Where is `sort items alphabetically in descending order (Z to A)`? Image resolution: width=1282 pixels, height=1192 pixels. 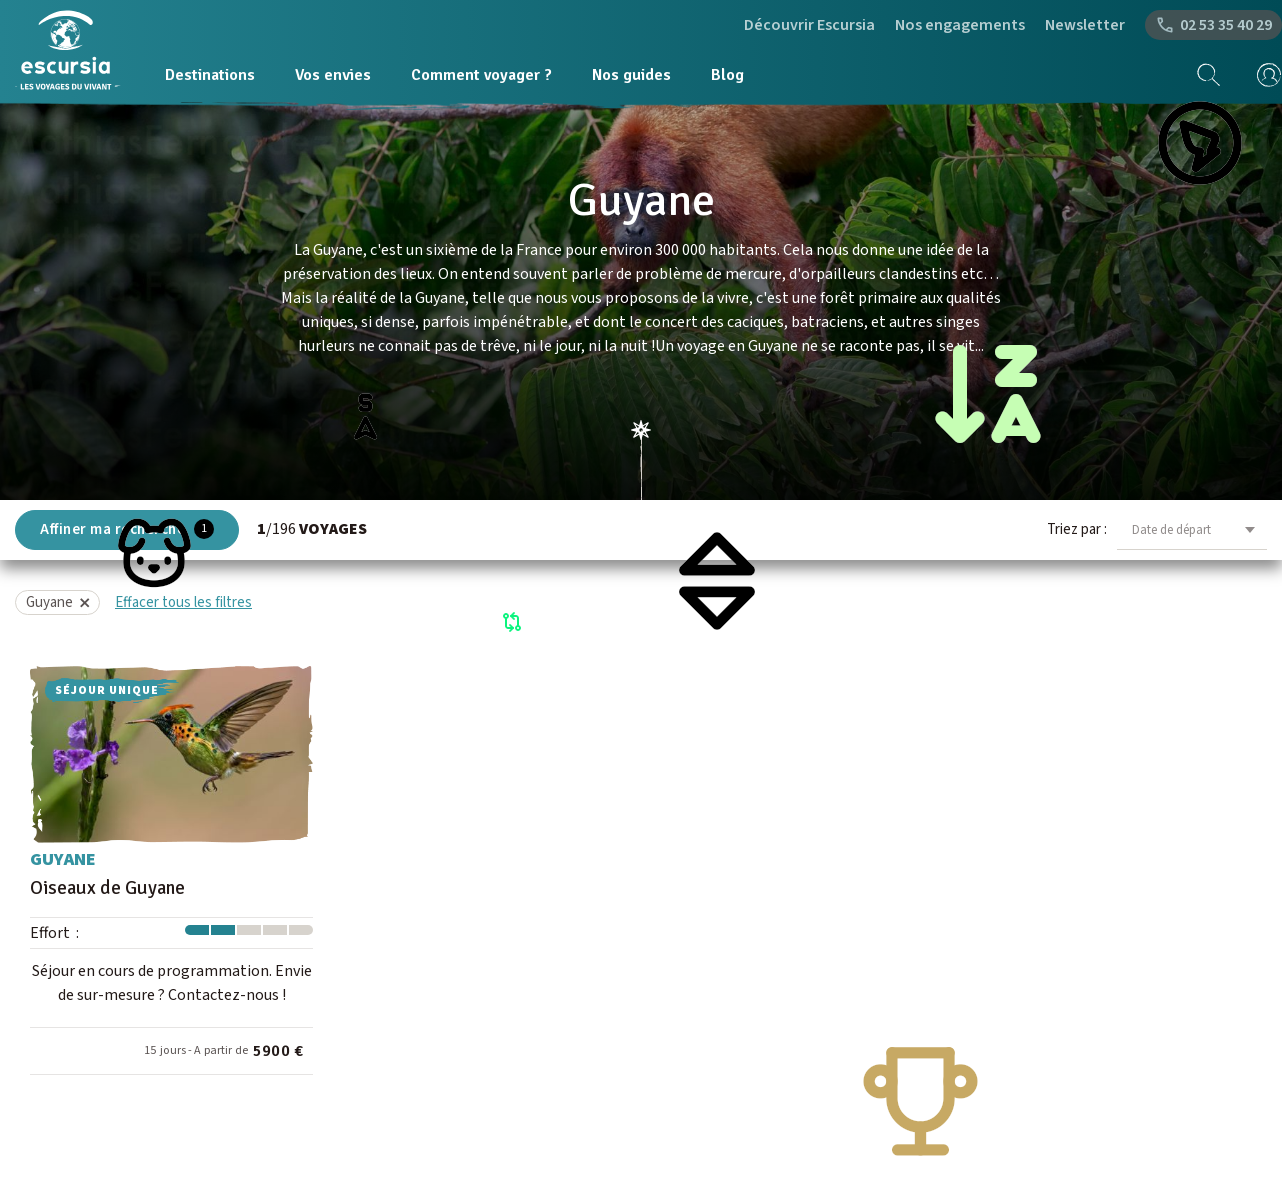
sort items alphabetically in descending order (Z to A) is located at coordinates (988, 394).